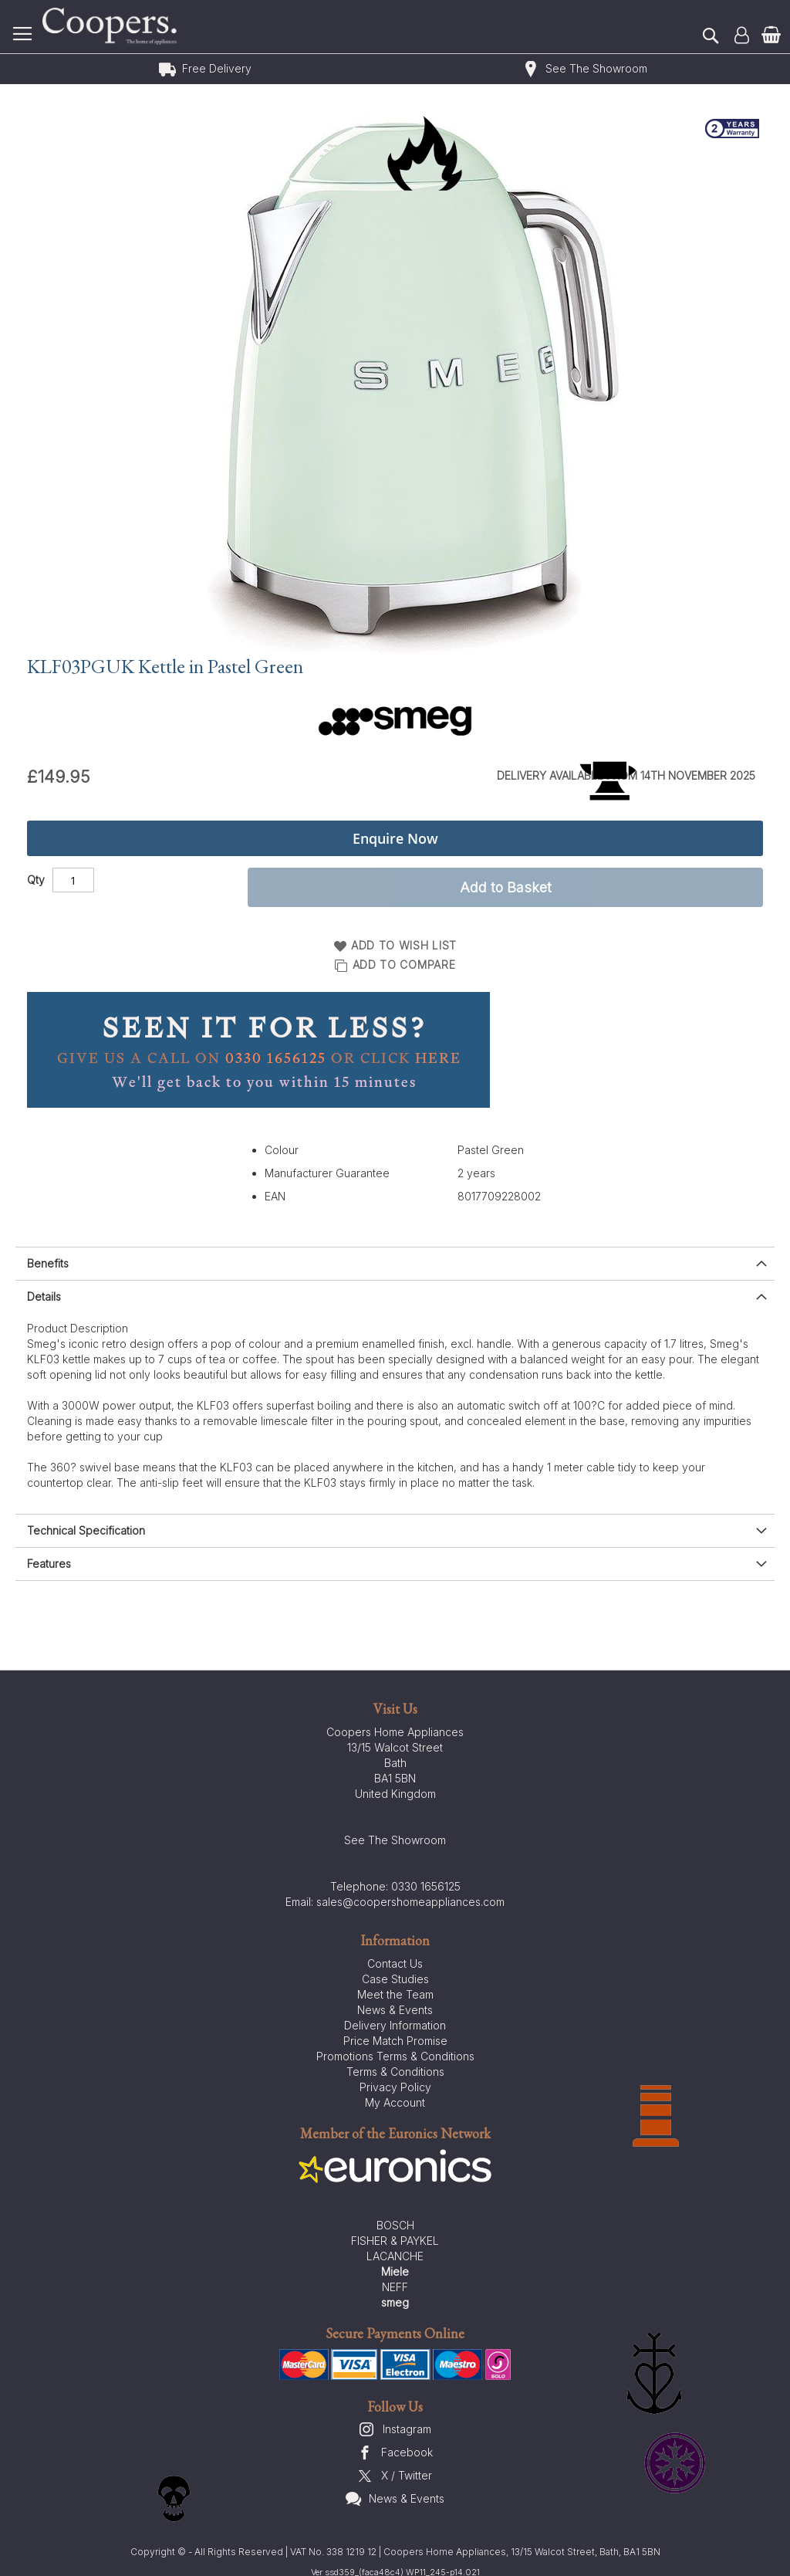 The image size is (790, 2576). What do you see at coordinates (656, 2116) in the screenshot?
I see `set player spawn point` at bounding box center [656, 2116].